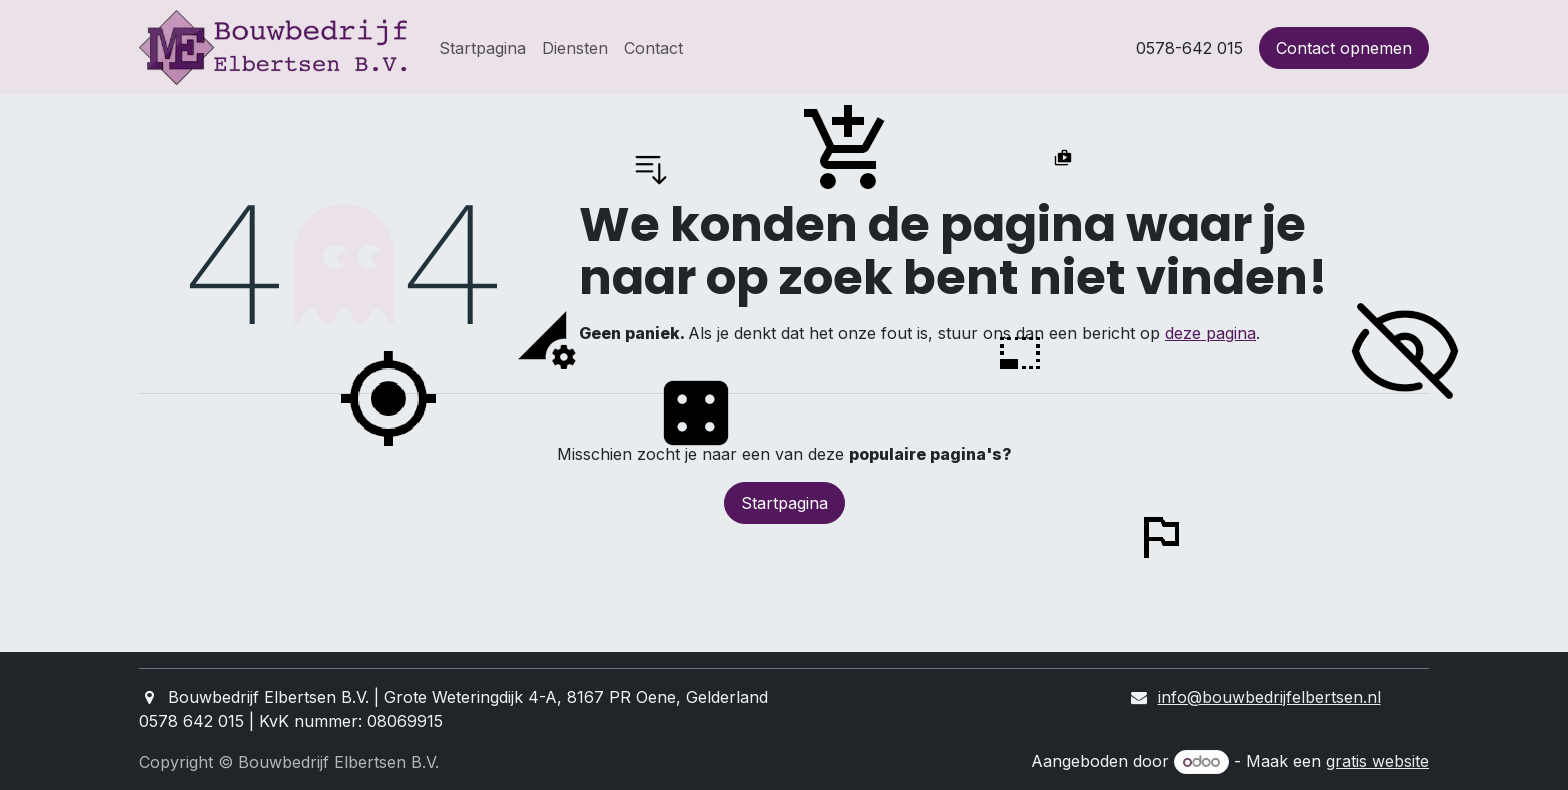  What do you see at coordinates (388, 398) in the screenshot?
I see `center map on your current location` at bounding box center [388, 398].